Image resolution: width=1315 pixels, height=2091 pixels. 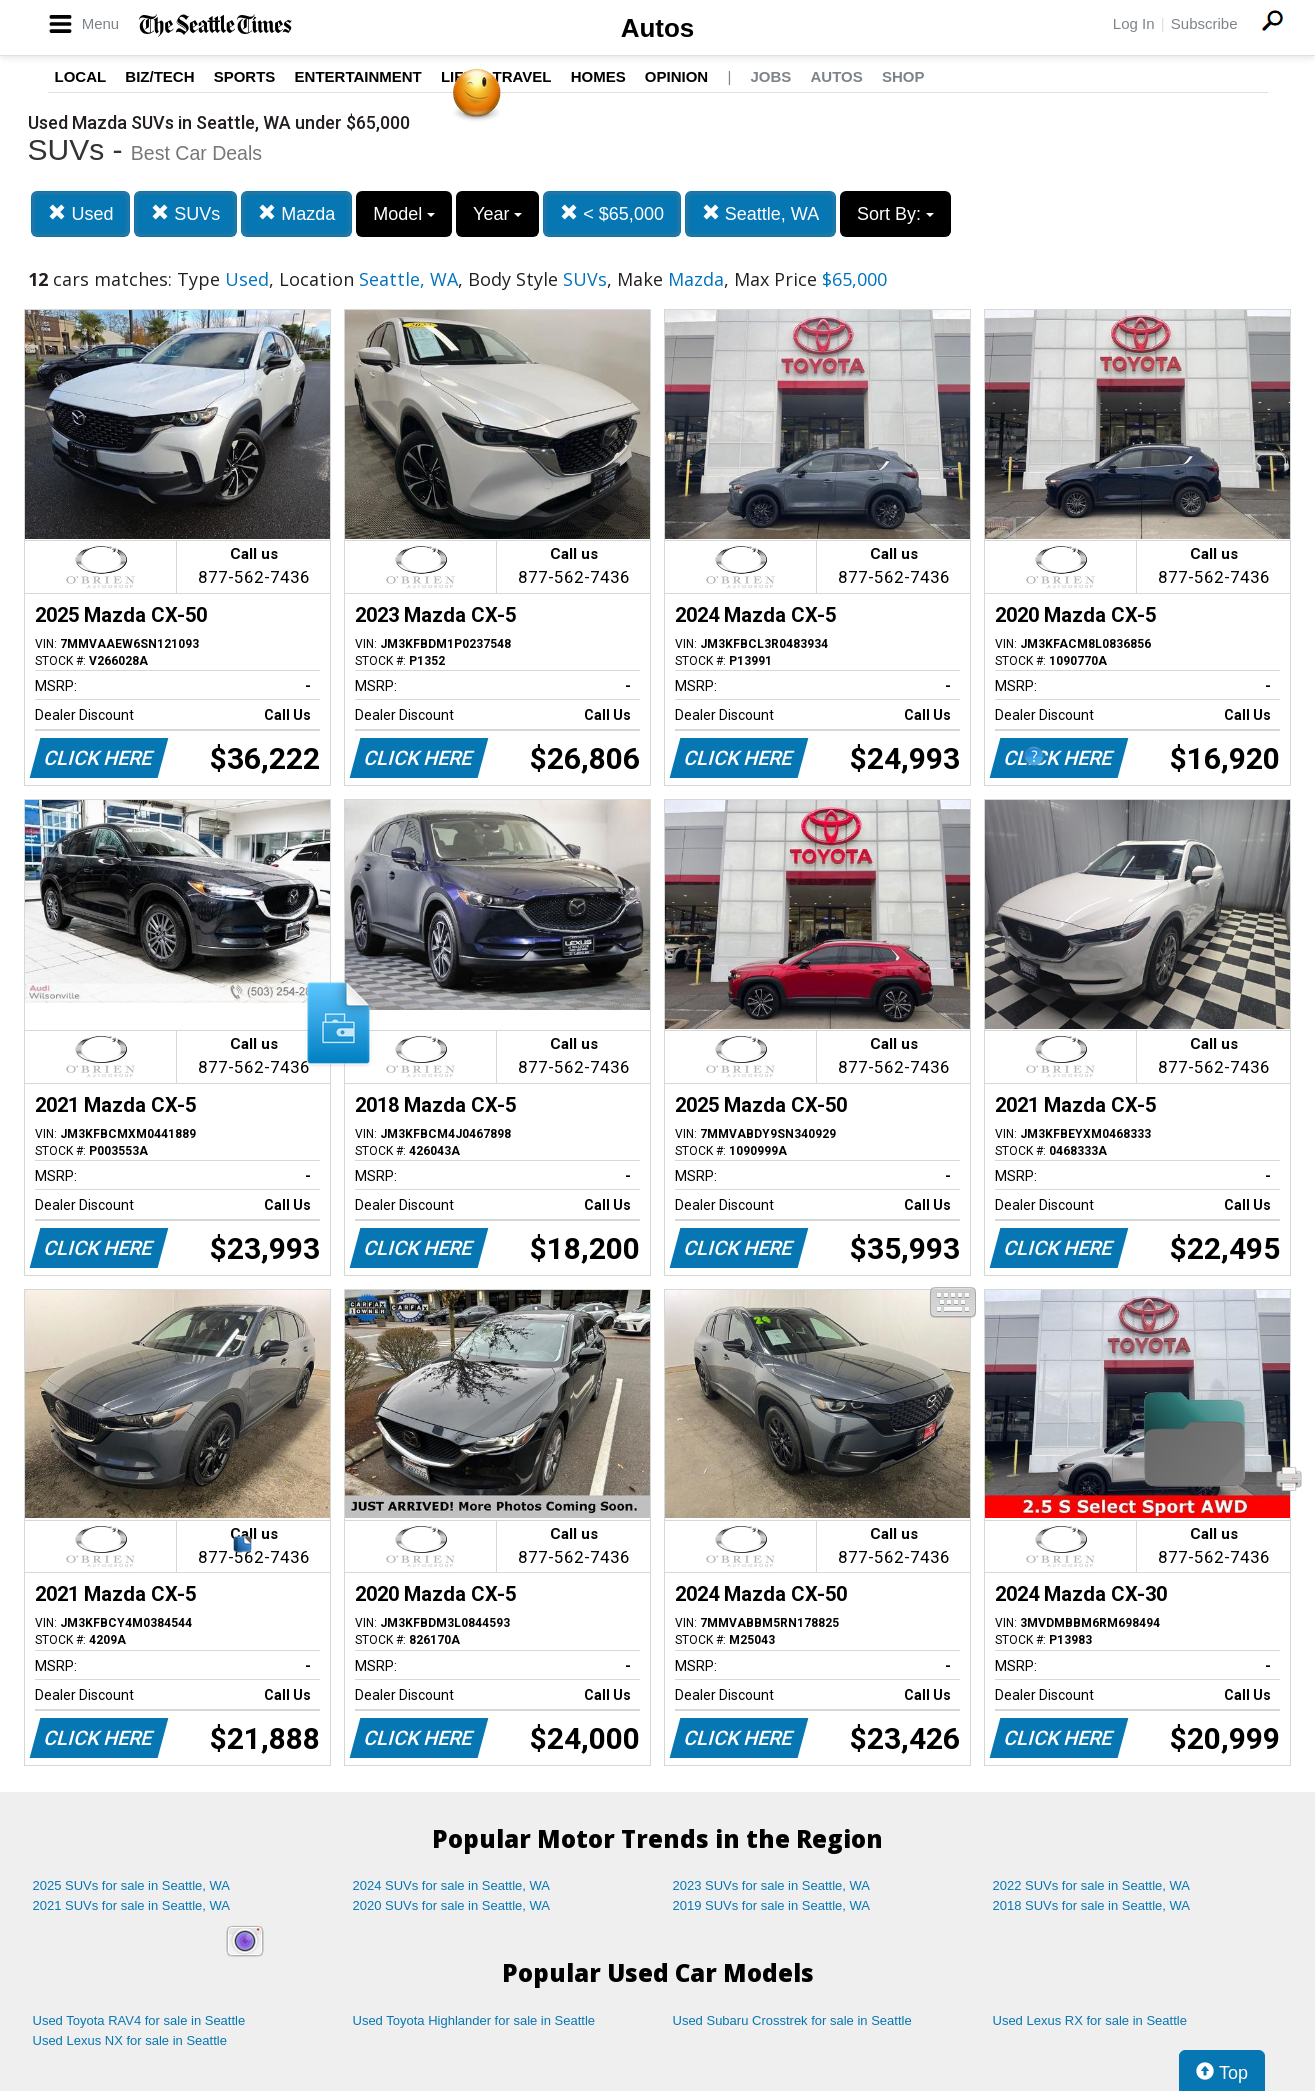 What do you see at coordinates (242, 1543) in the screenshot?
I see `change desktop wallpaper settings` at bounding box center [242, 1543].